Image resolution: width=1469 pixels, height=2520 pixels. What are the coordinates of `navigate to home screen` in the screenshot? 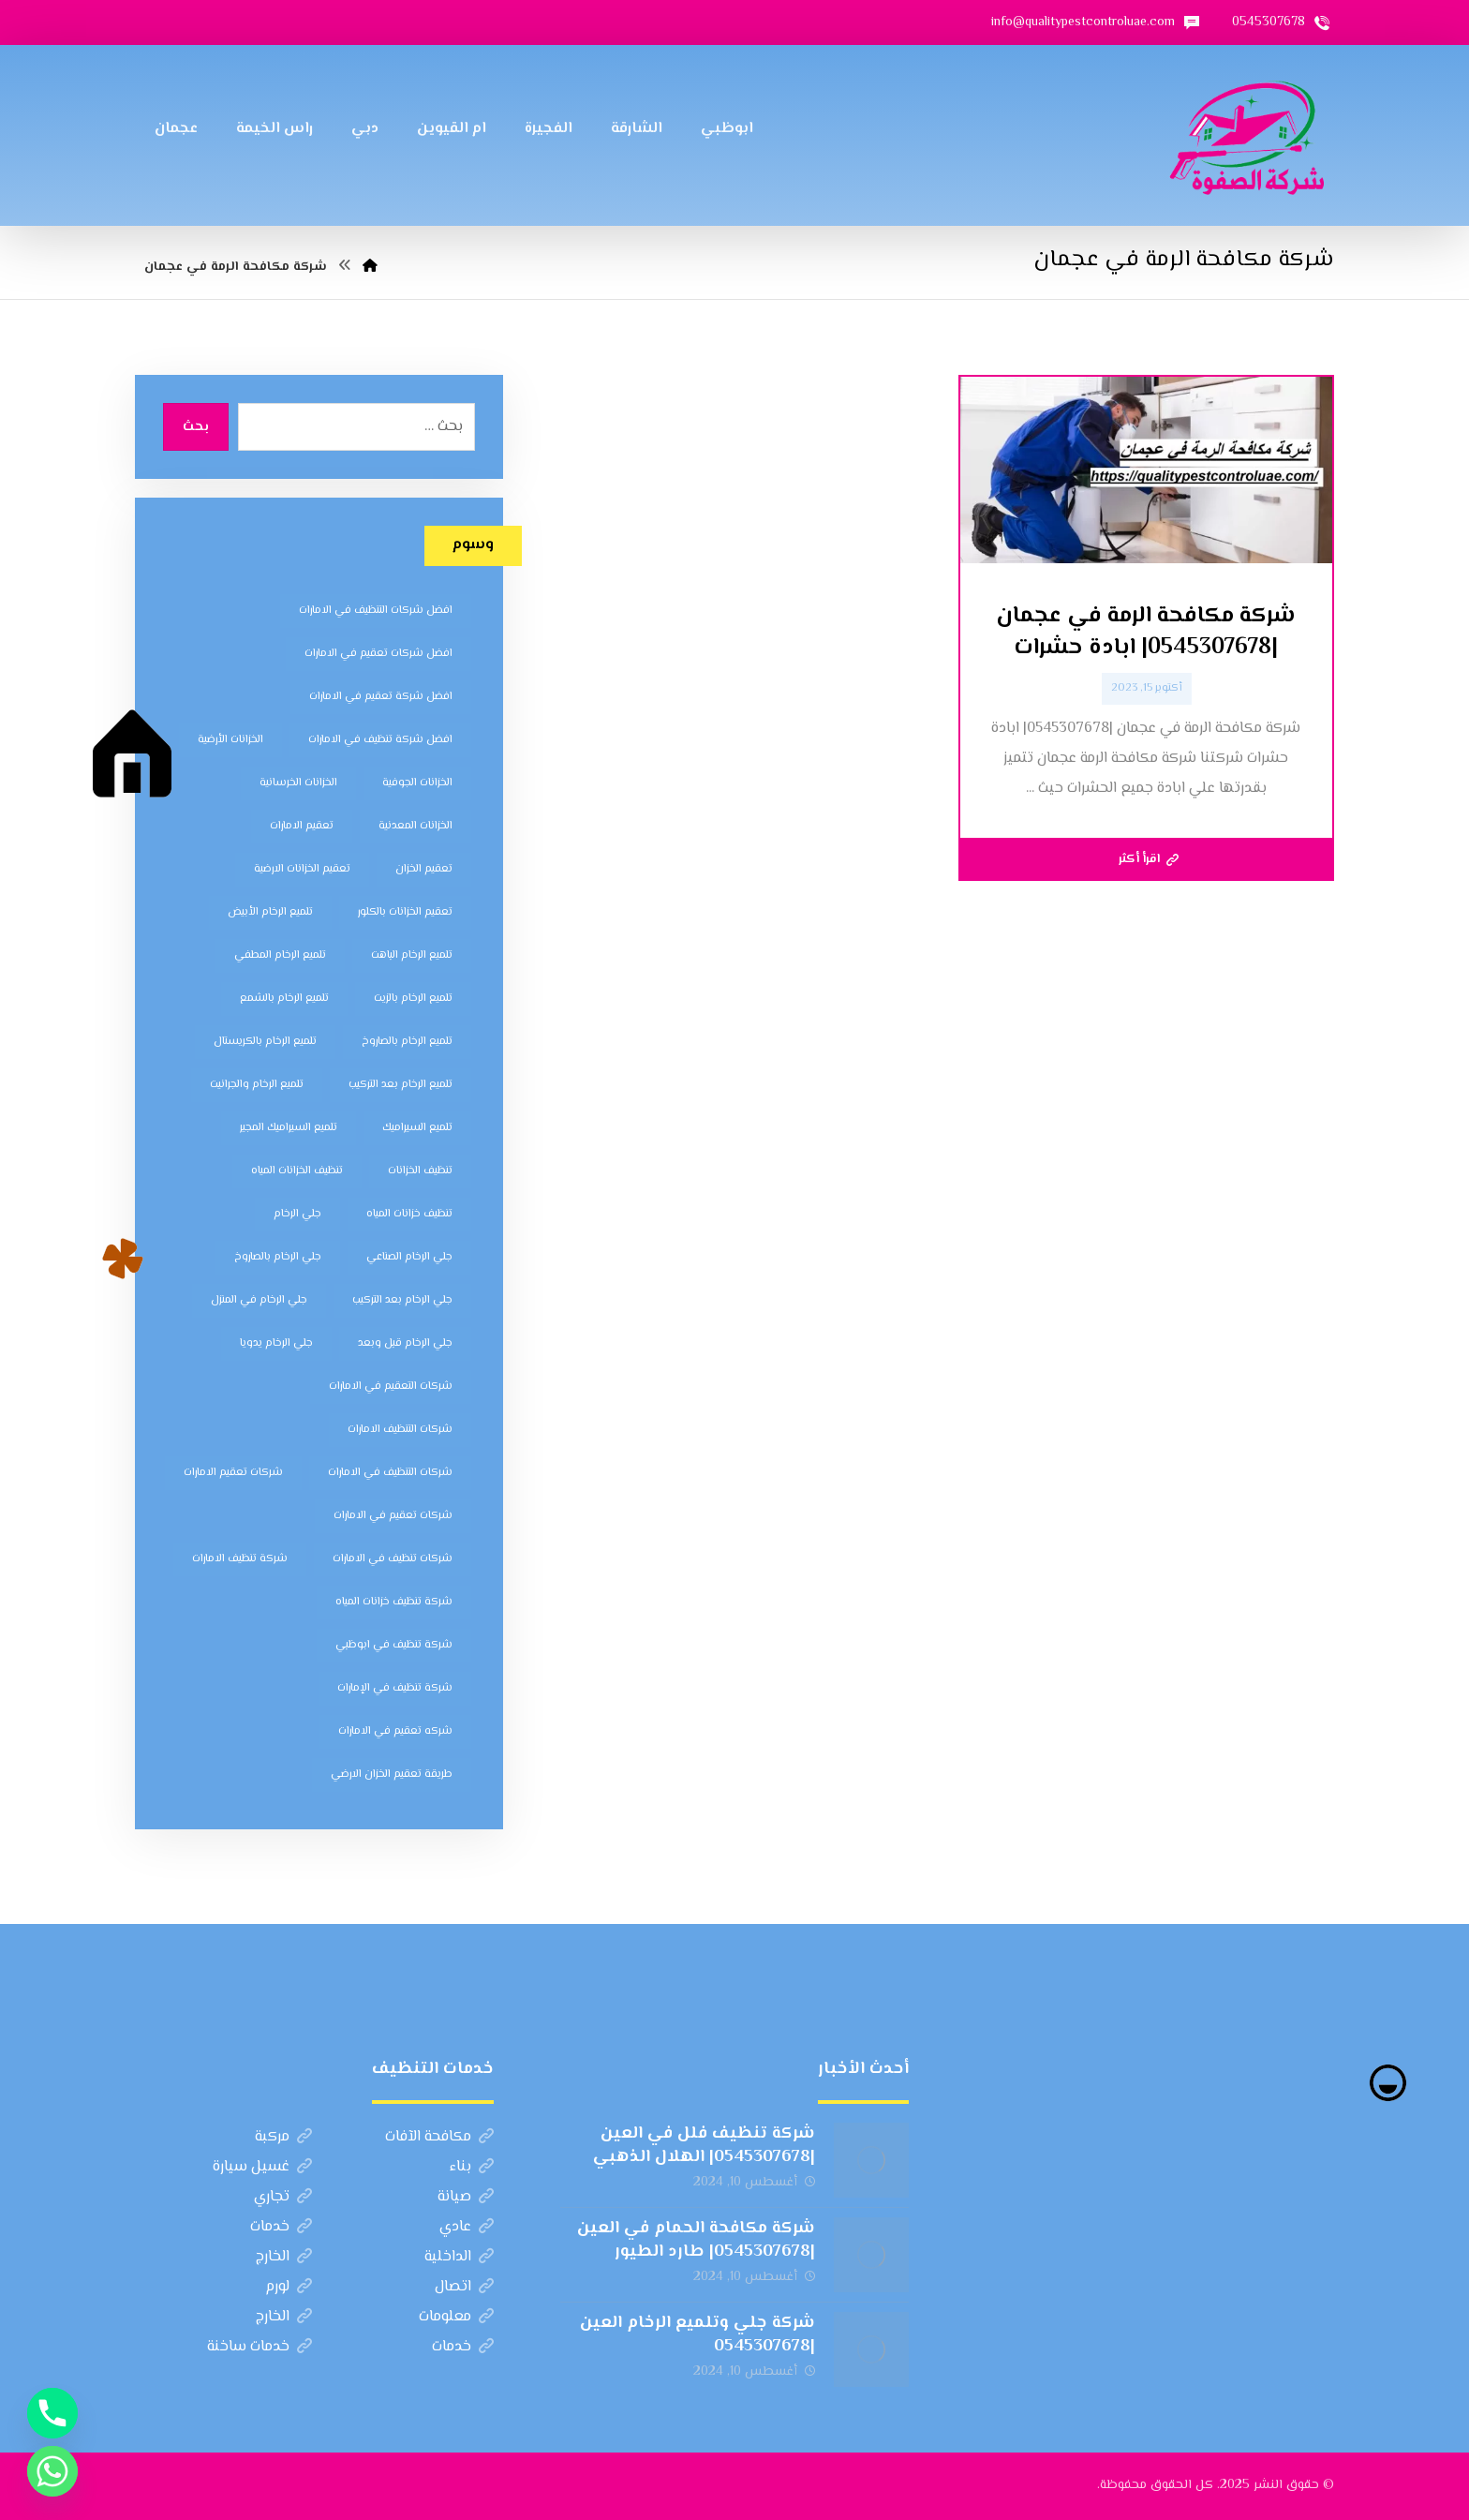 It's located at (132, 753).